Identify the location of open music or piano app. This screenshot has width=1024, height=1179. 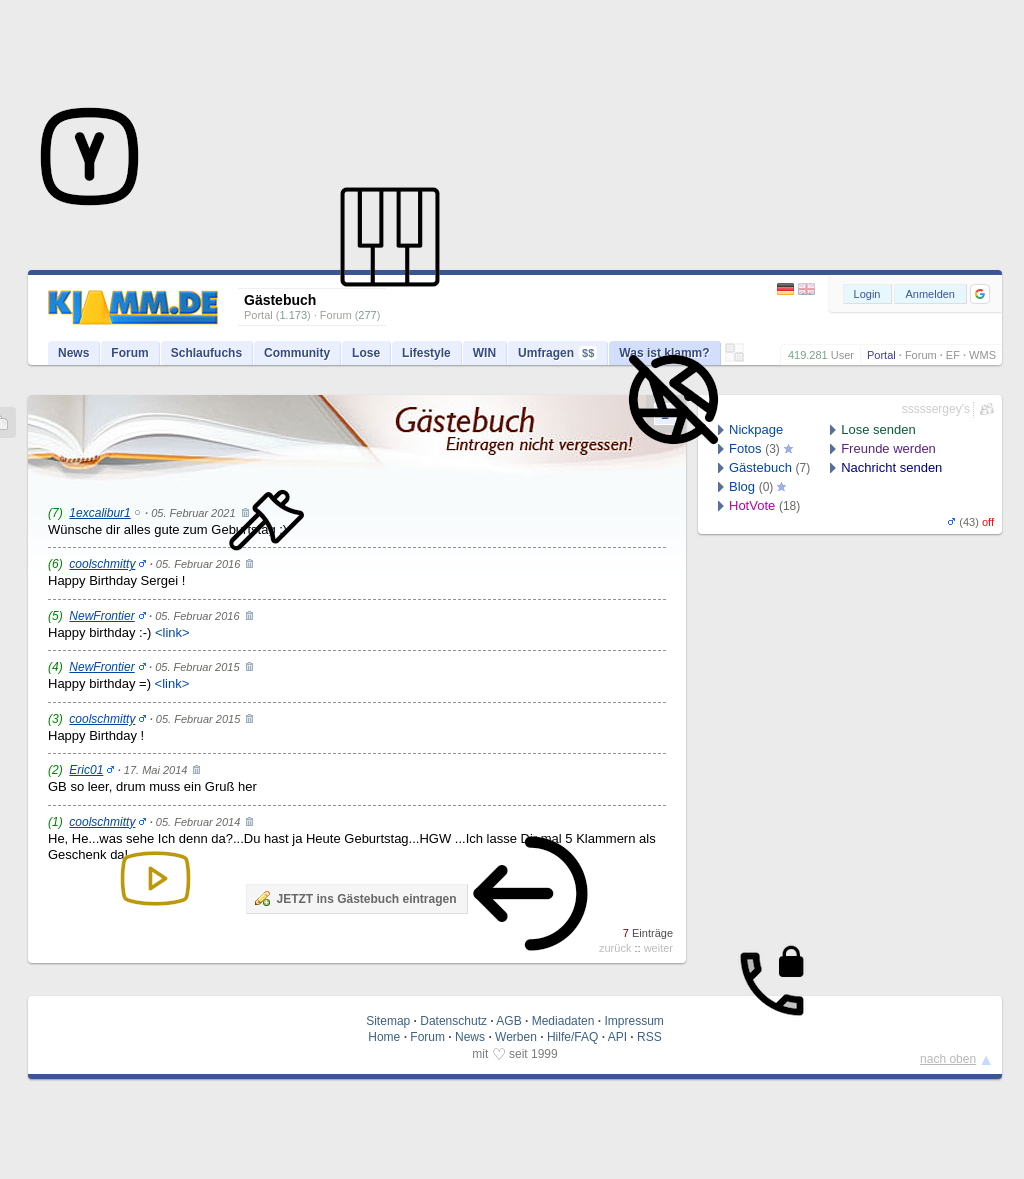
(390, 237).